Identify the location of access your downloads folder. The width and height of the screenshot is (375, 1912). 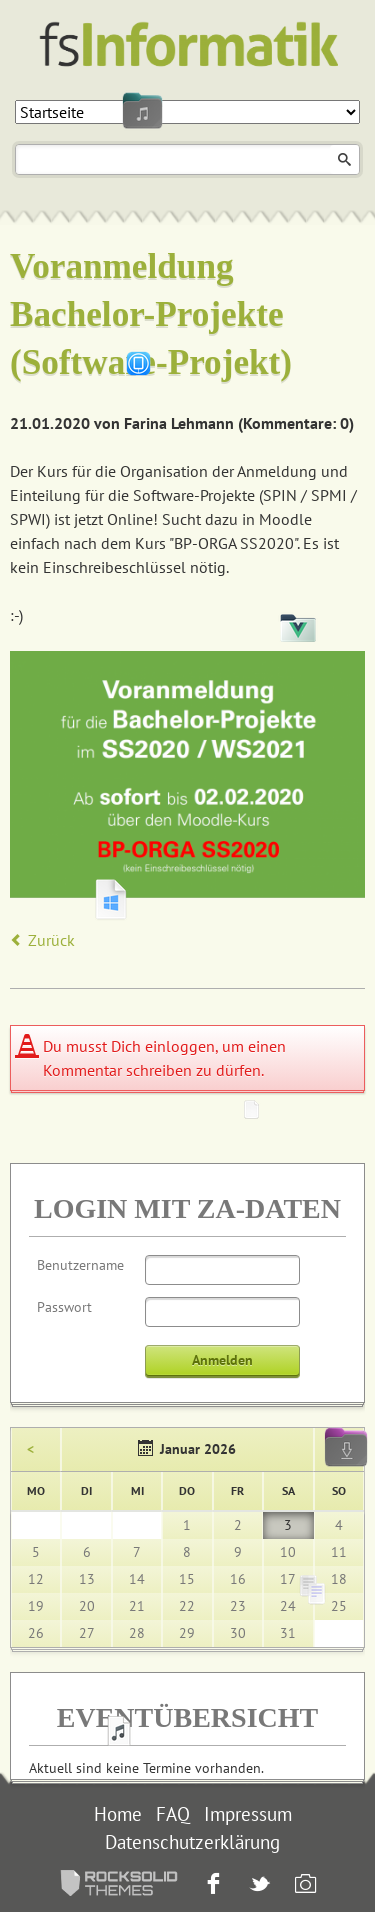
(346, 1447).